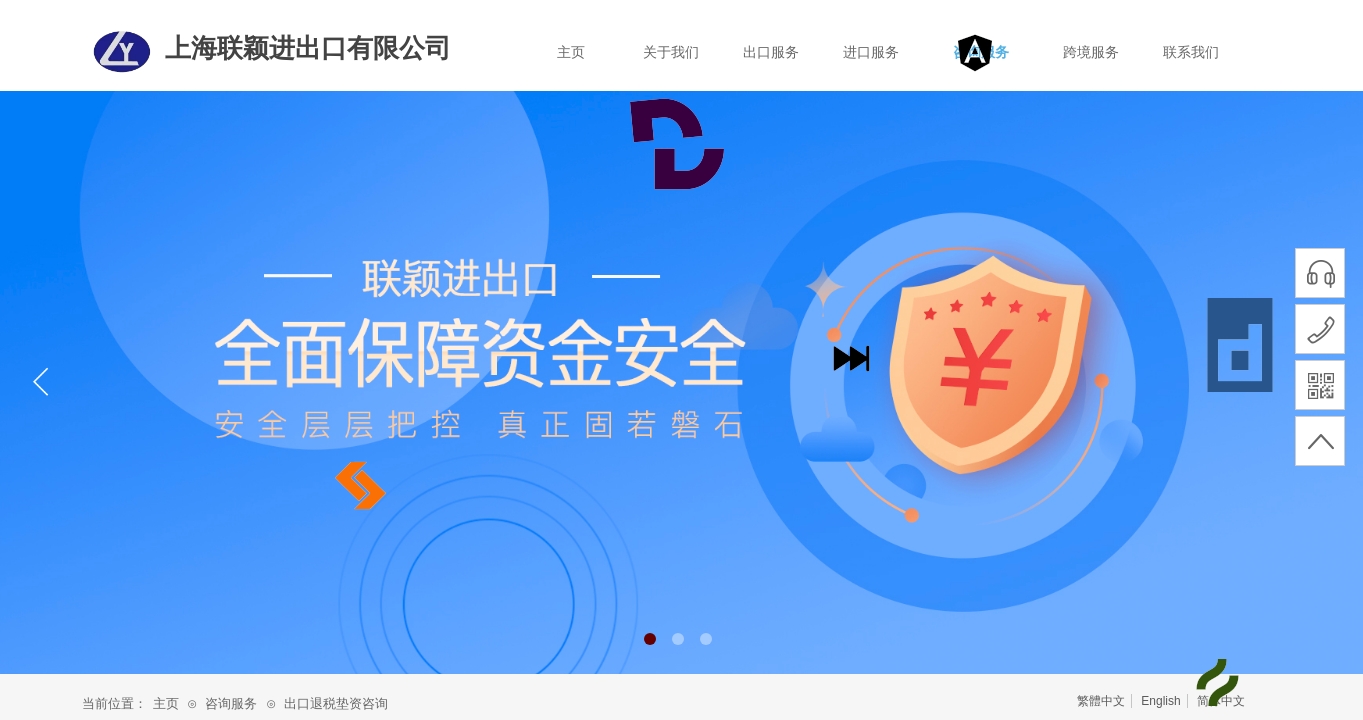 The image size is (1363, 720). Describe the element at coordinates (851, 358) in the screenshot. I see `skip to the end of the track` at that location.